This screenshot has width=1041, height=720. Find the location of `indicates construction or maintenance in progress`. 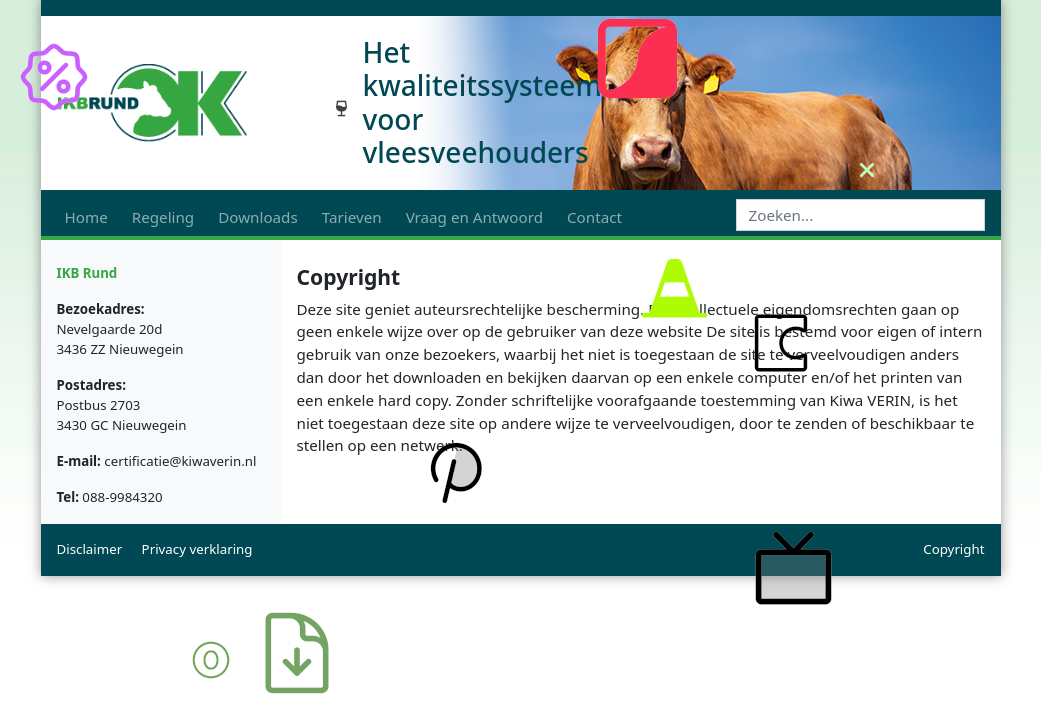

indicates construction or maintenance in progress is located at coordinates (674, 289).